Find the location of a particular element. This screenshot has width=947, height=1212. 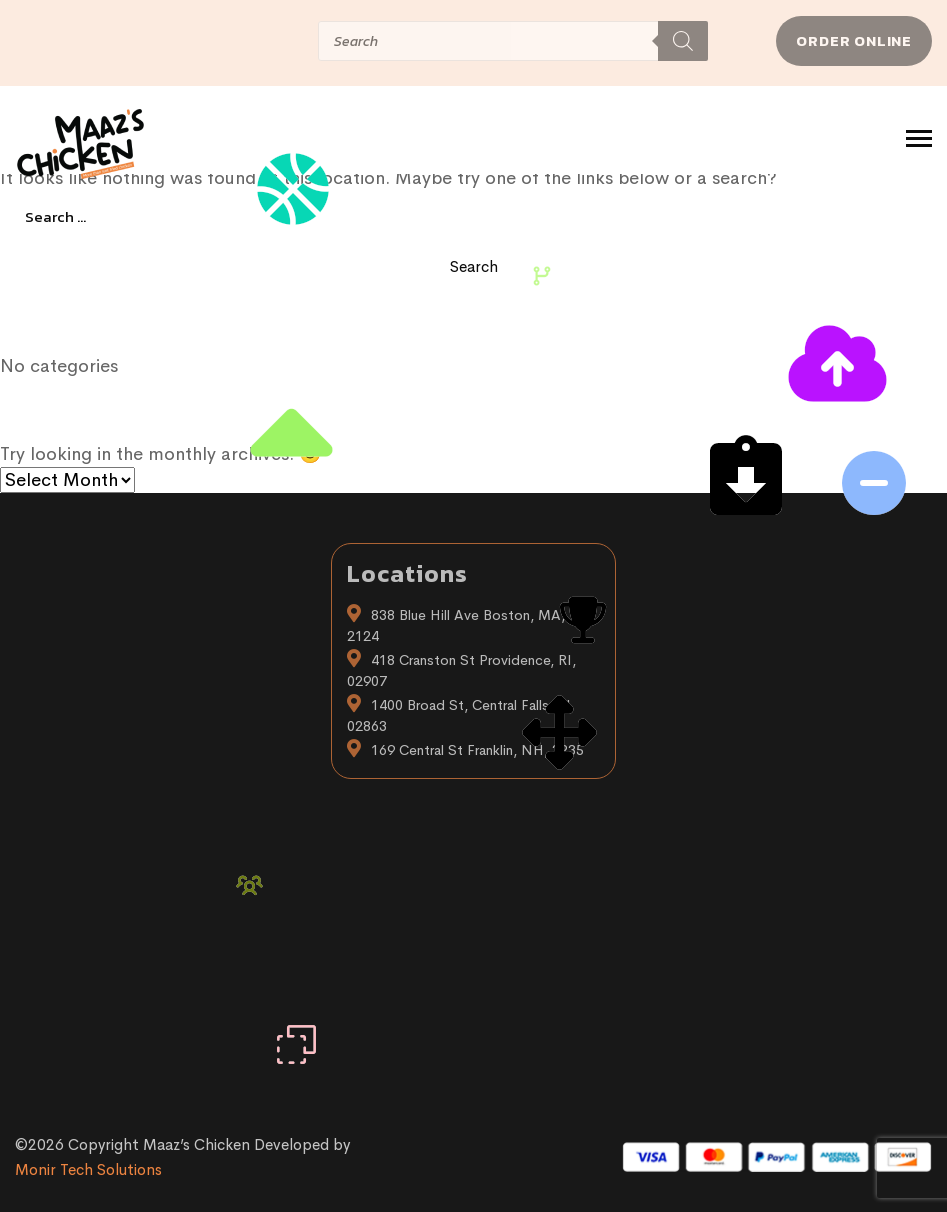

view achievements or awards is located at coordinates (583, 620).